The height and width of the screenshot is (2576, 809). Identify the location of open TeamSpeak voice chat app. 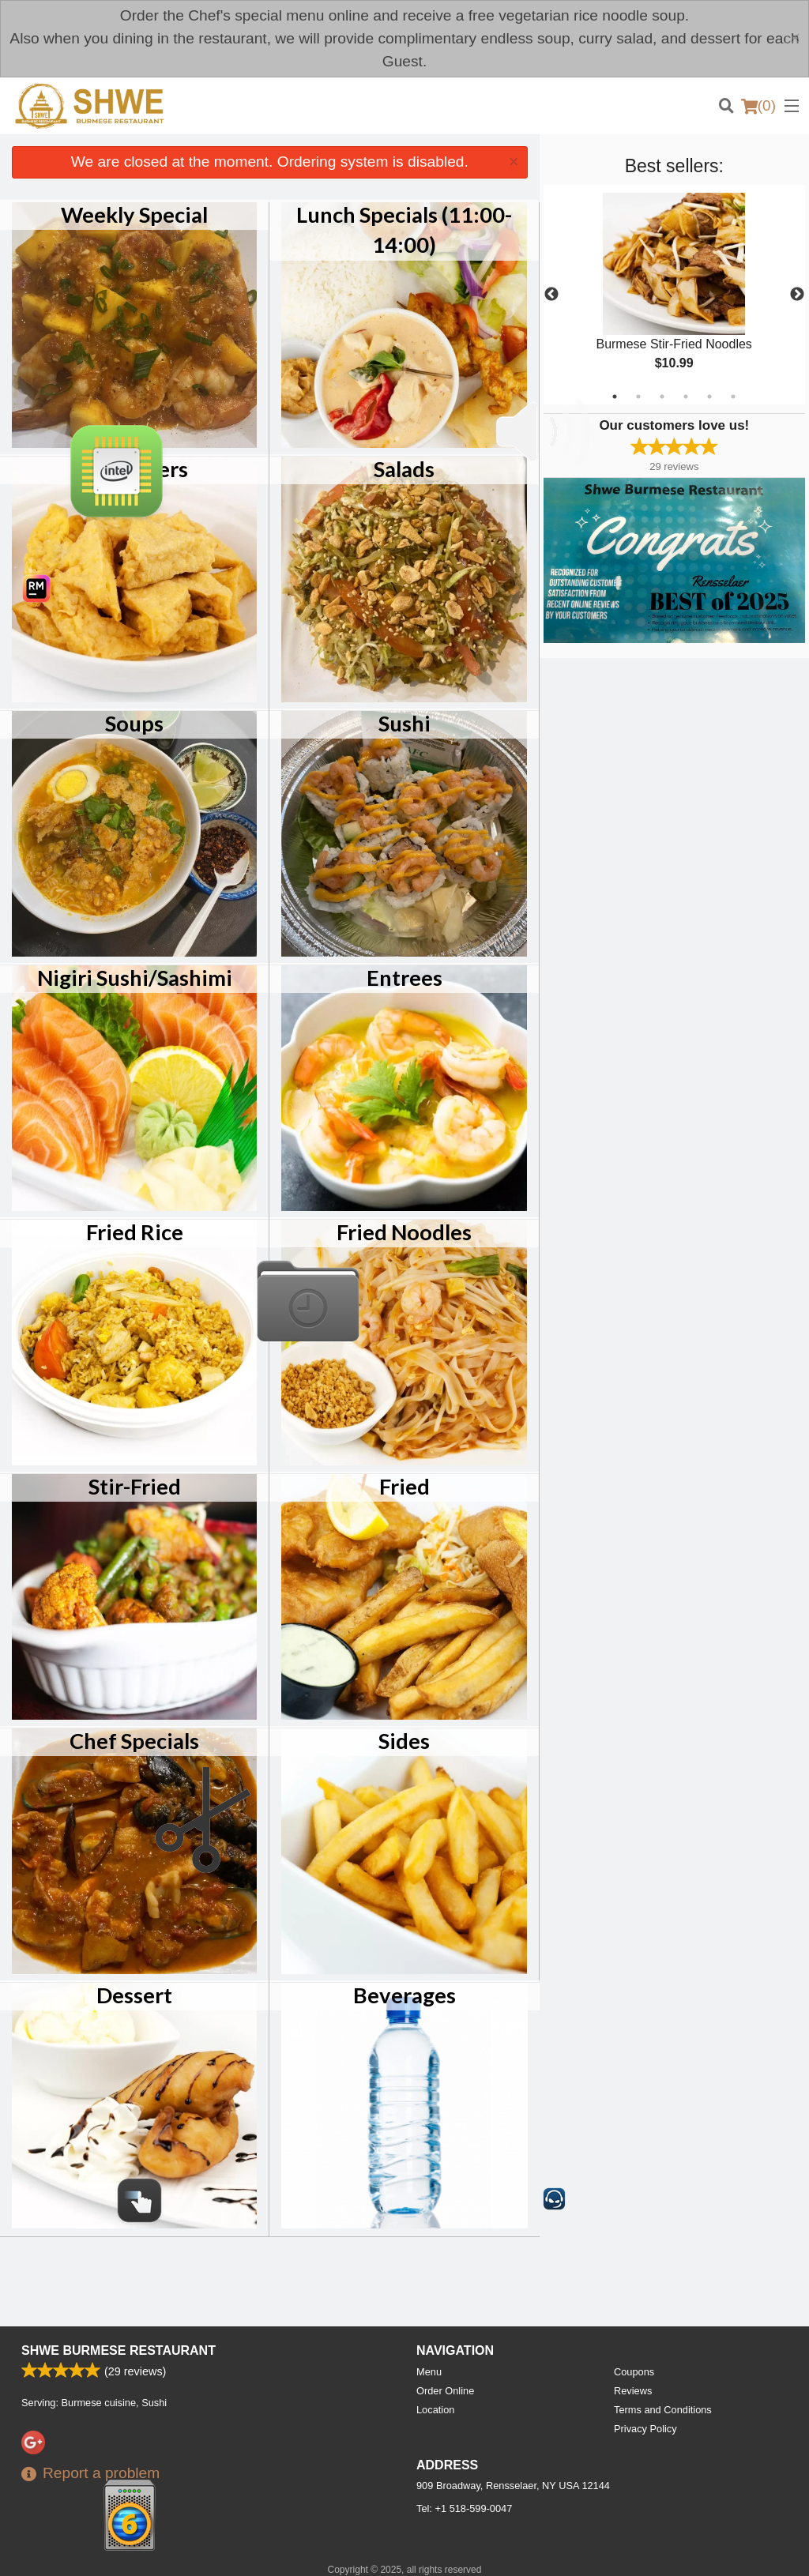
(554, 2198).